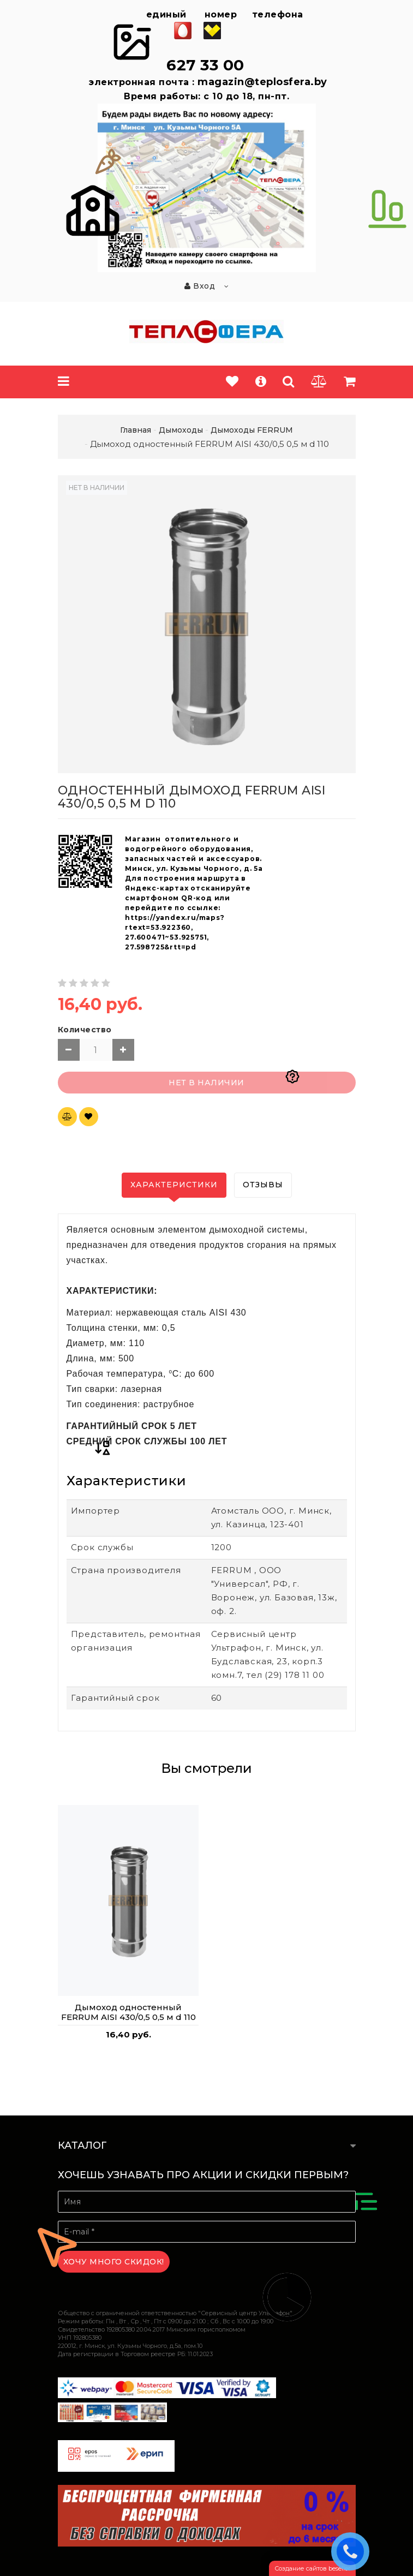  I want to click on insert a block quote, so click(366, 2201).